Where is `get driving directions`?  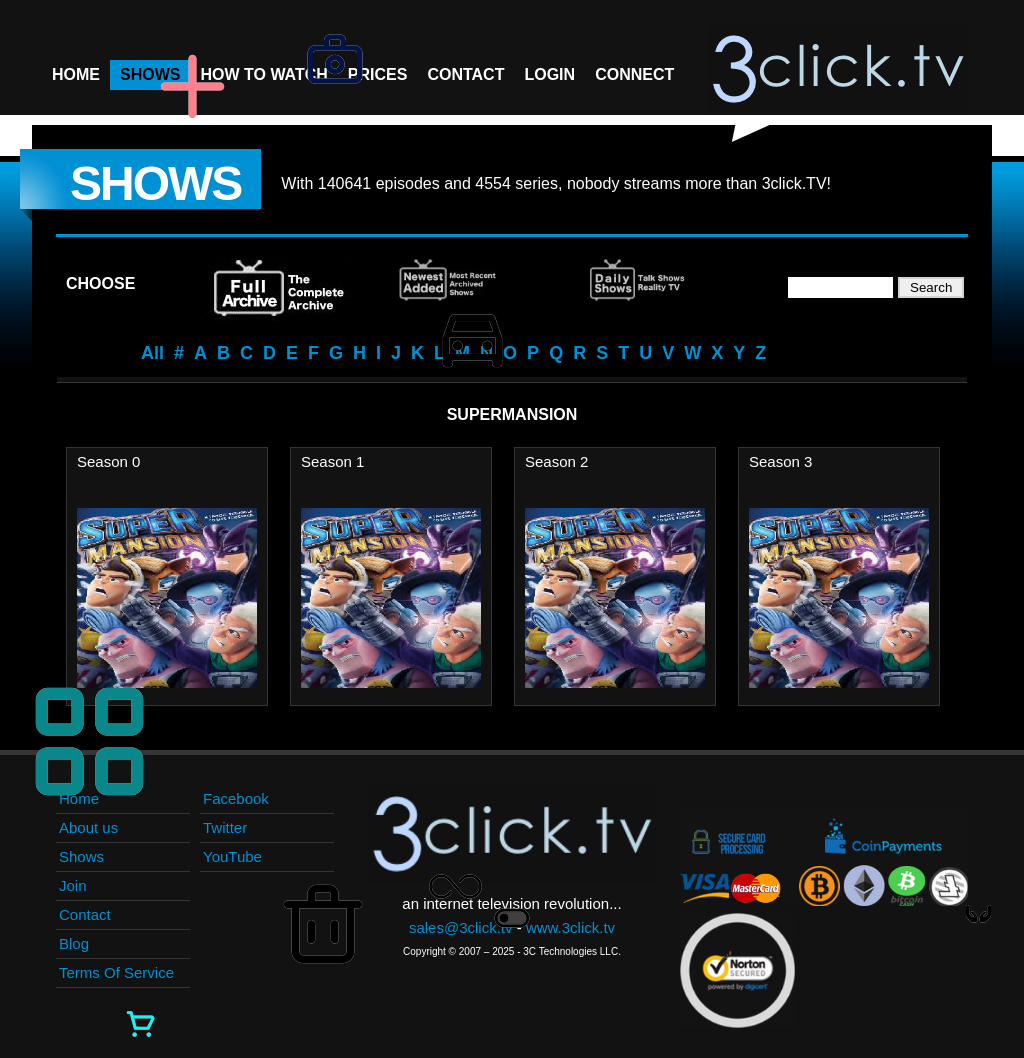
get driving directions is located at coordinates (472, 337).